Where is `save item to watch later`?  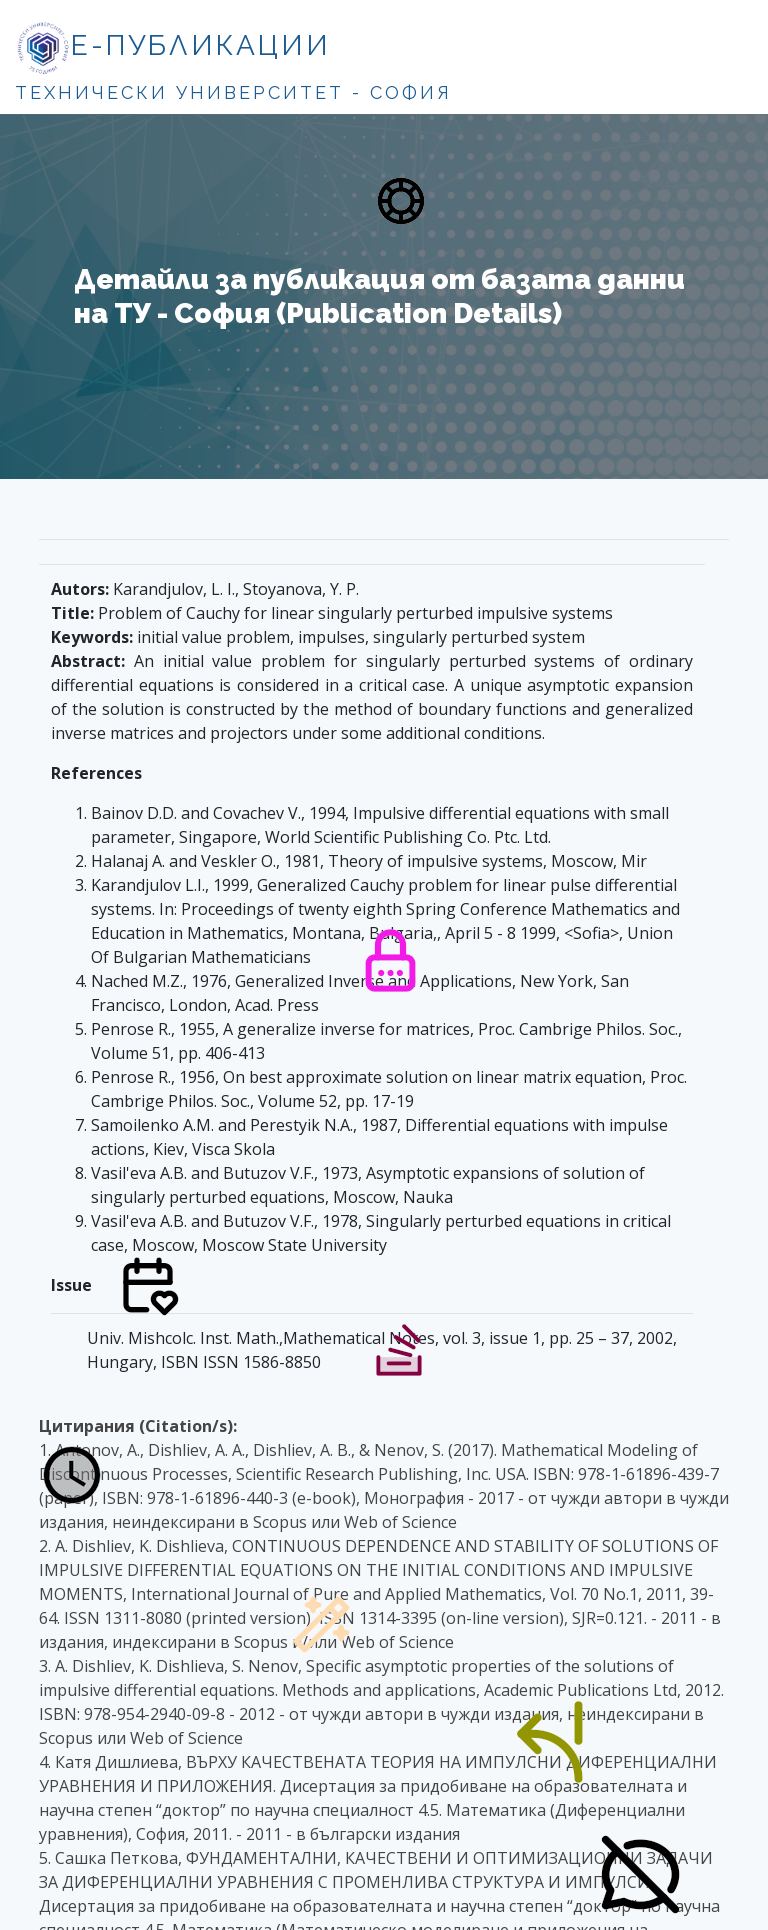 save item to watch later is located at coordinates (72, 1475).